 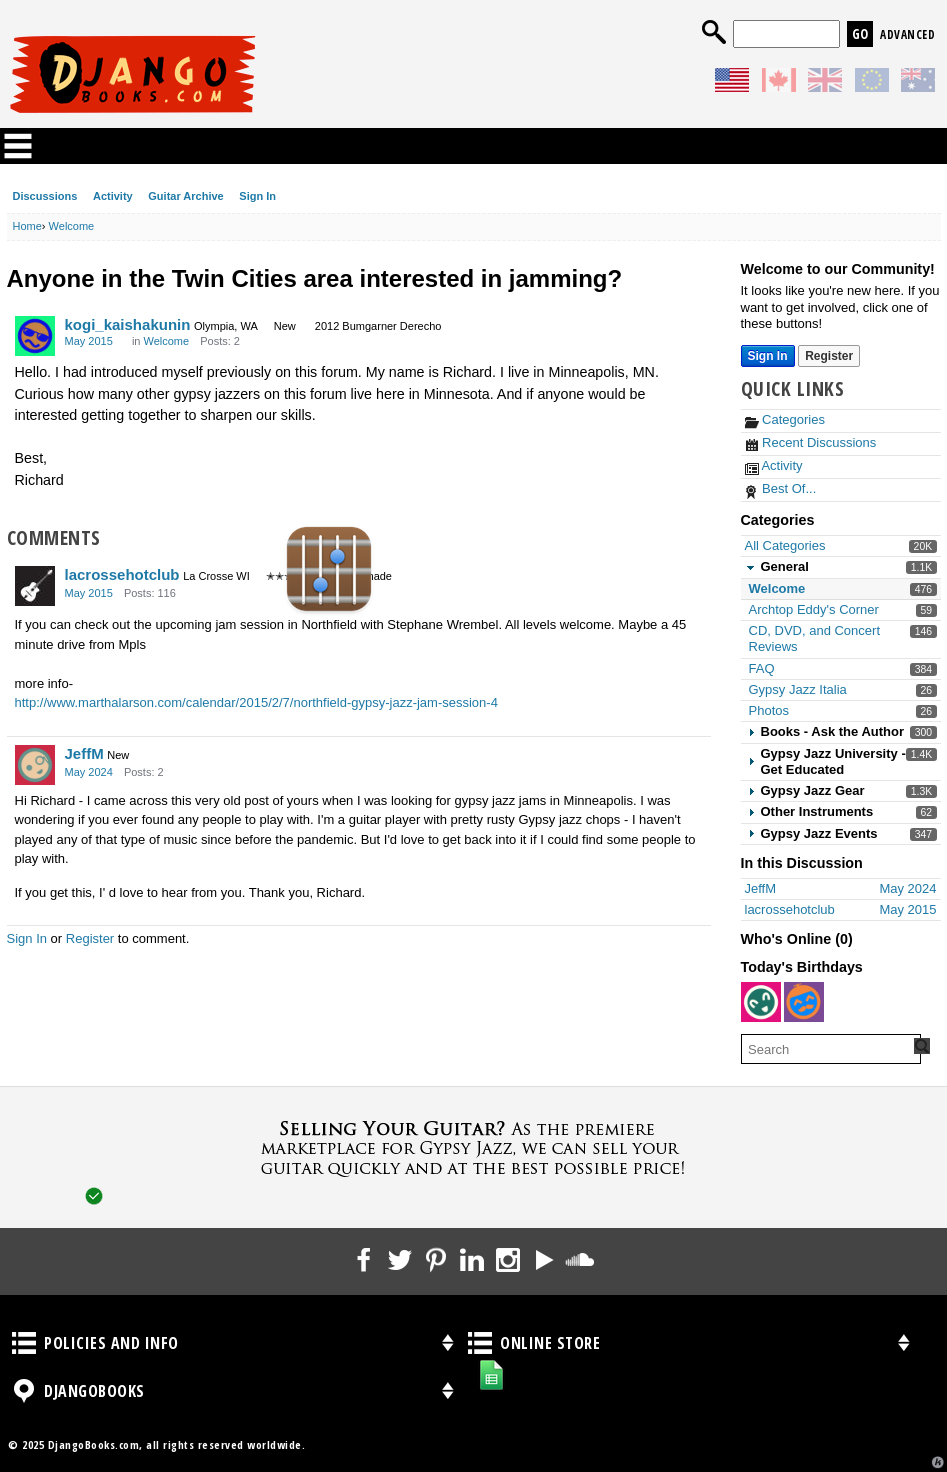 I want to click on open a spreadsheet file, so click(x=491, y=1375).